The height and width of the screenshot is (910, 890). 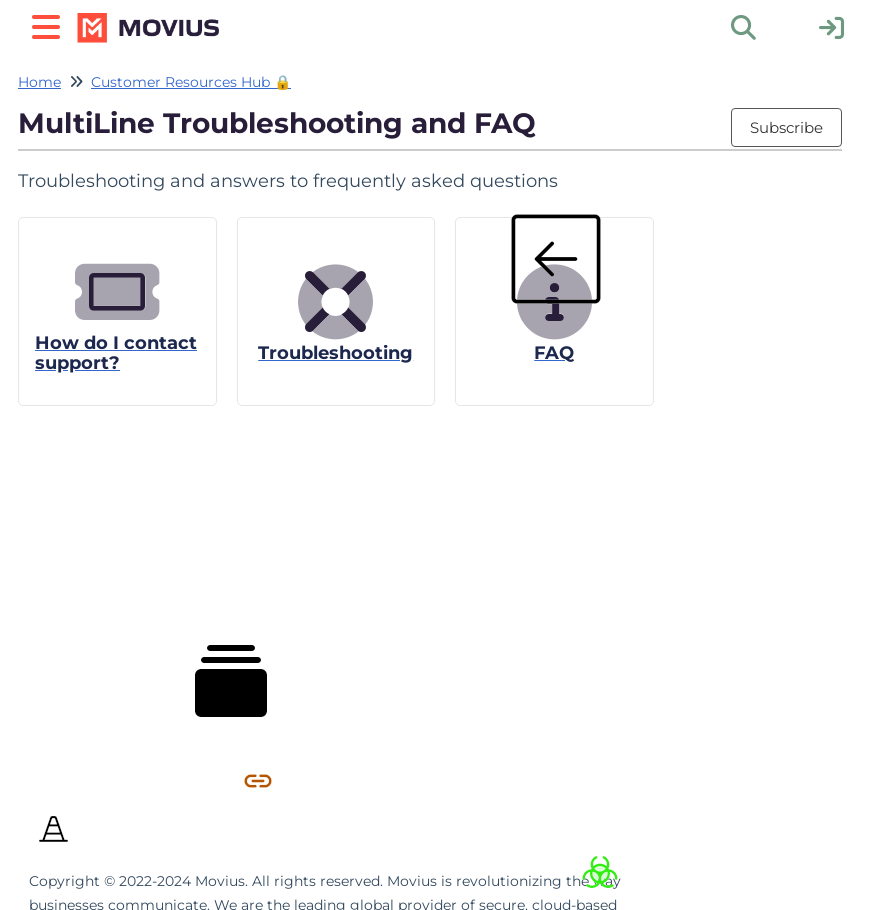 I want to click on indicates hazardous or dangerous content, so click(x=600, y=873).